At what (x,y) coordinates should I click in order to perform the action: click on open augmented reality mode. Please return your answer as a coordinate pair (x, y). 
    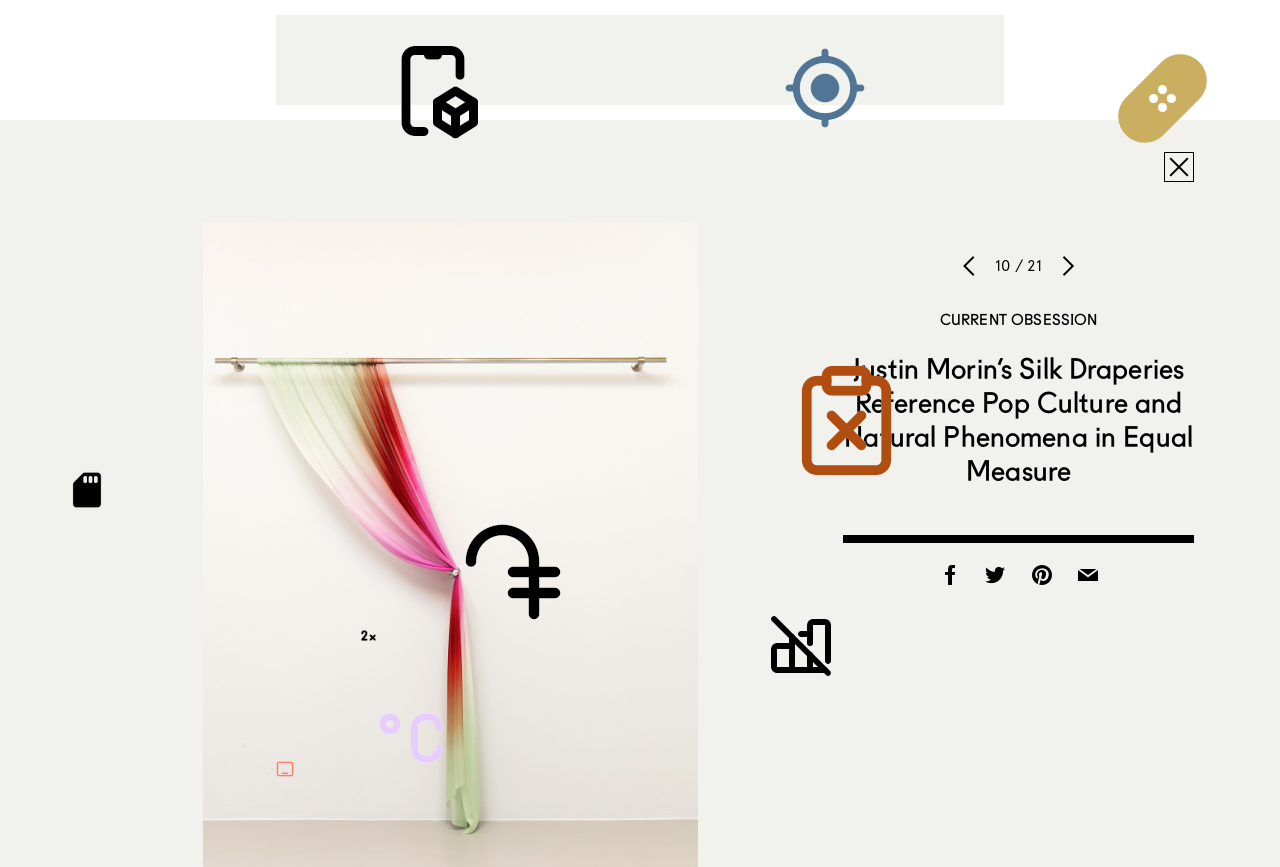
    Looking at the image, I should click on (433, 91).